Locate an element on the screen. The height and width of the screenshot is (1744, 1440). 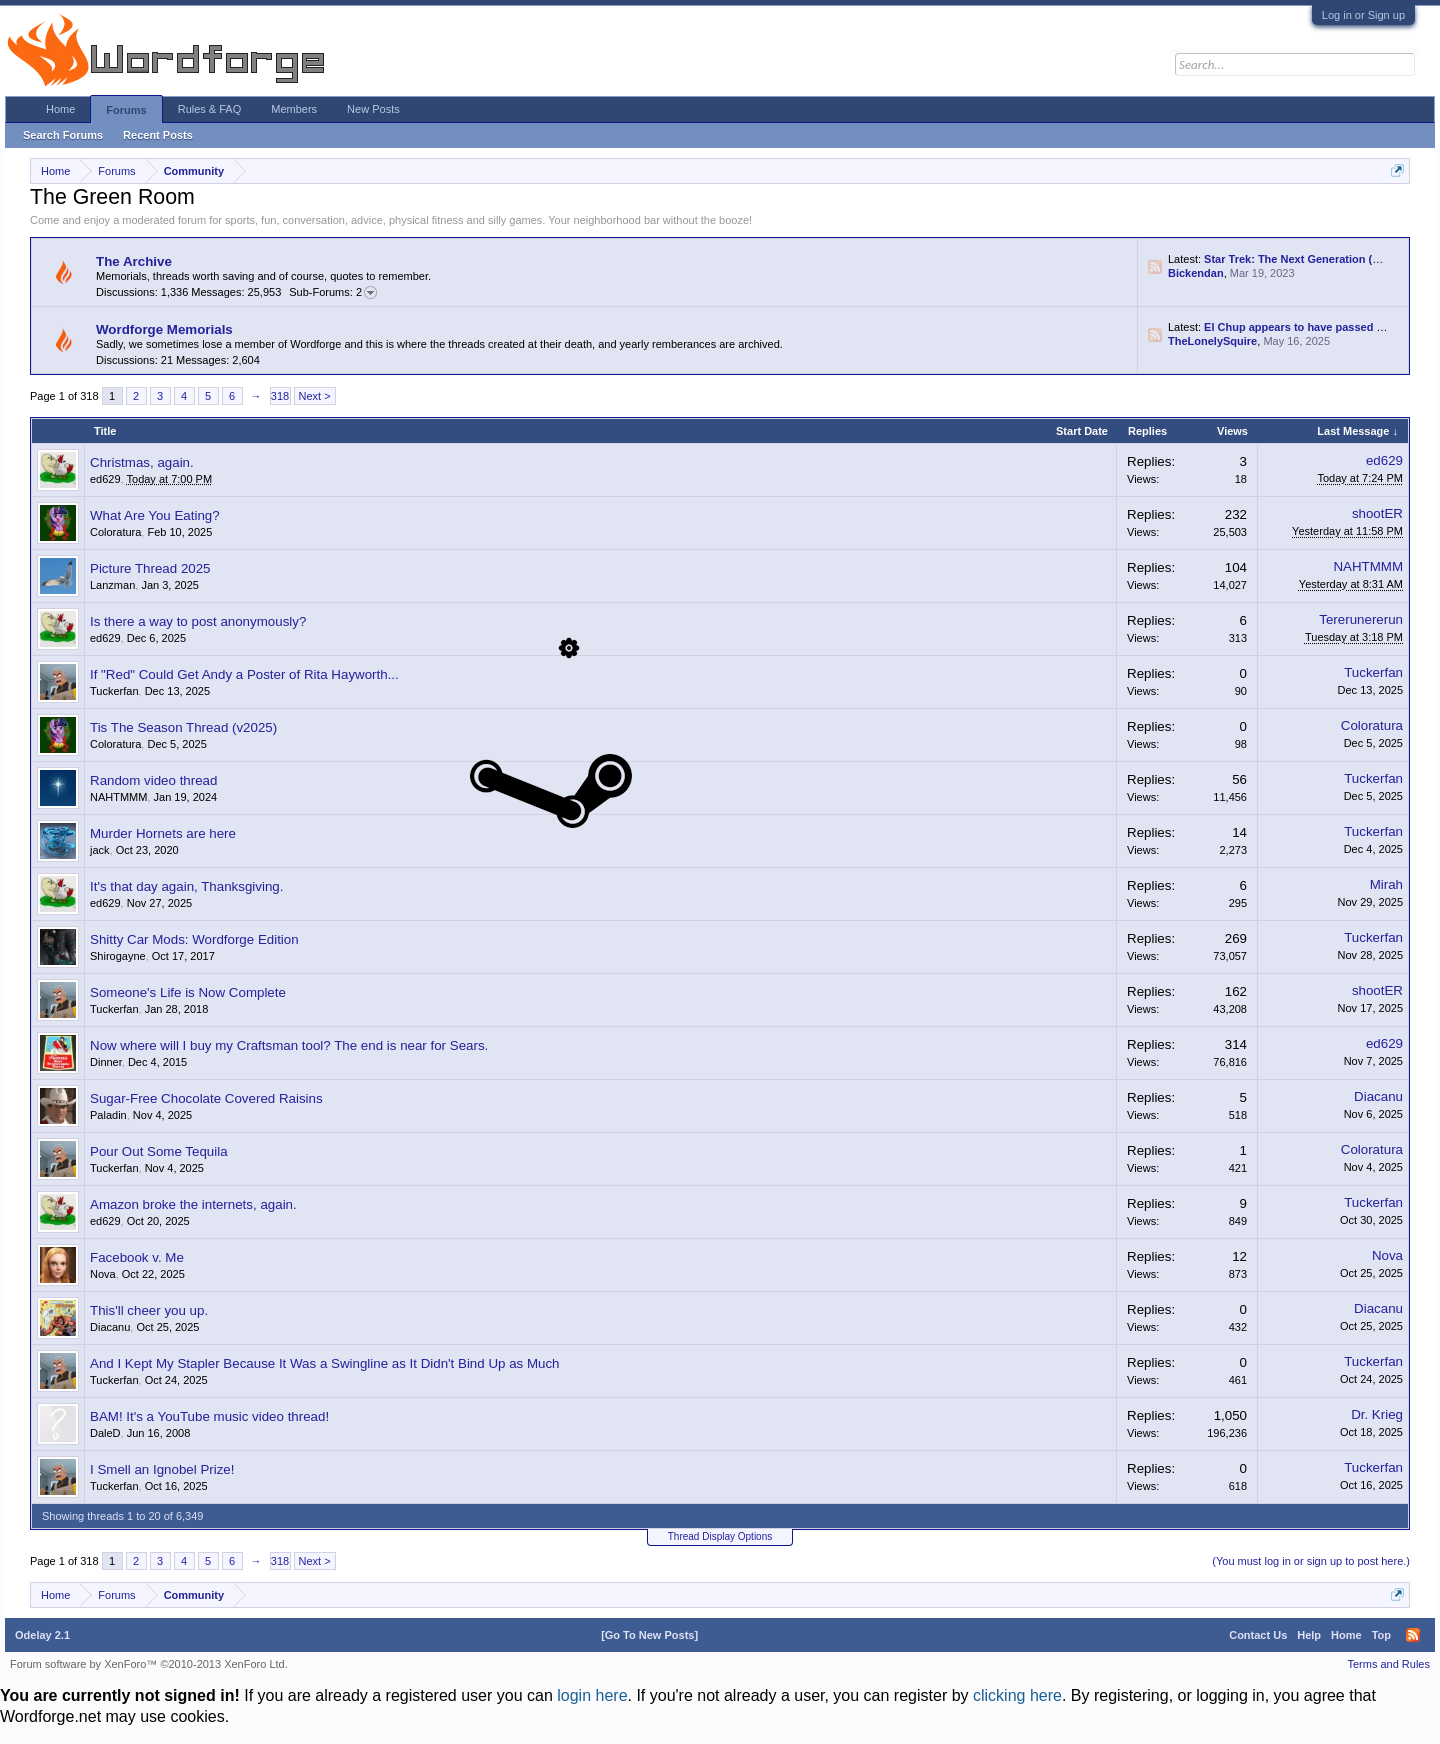
access garden or plant care features is located at coordinates (569, 648).